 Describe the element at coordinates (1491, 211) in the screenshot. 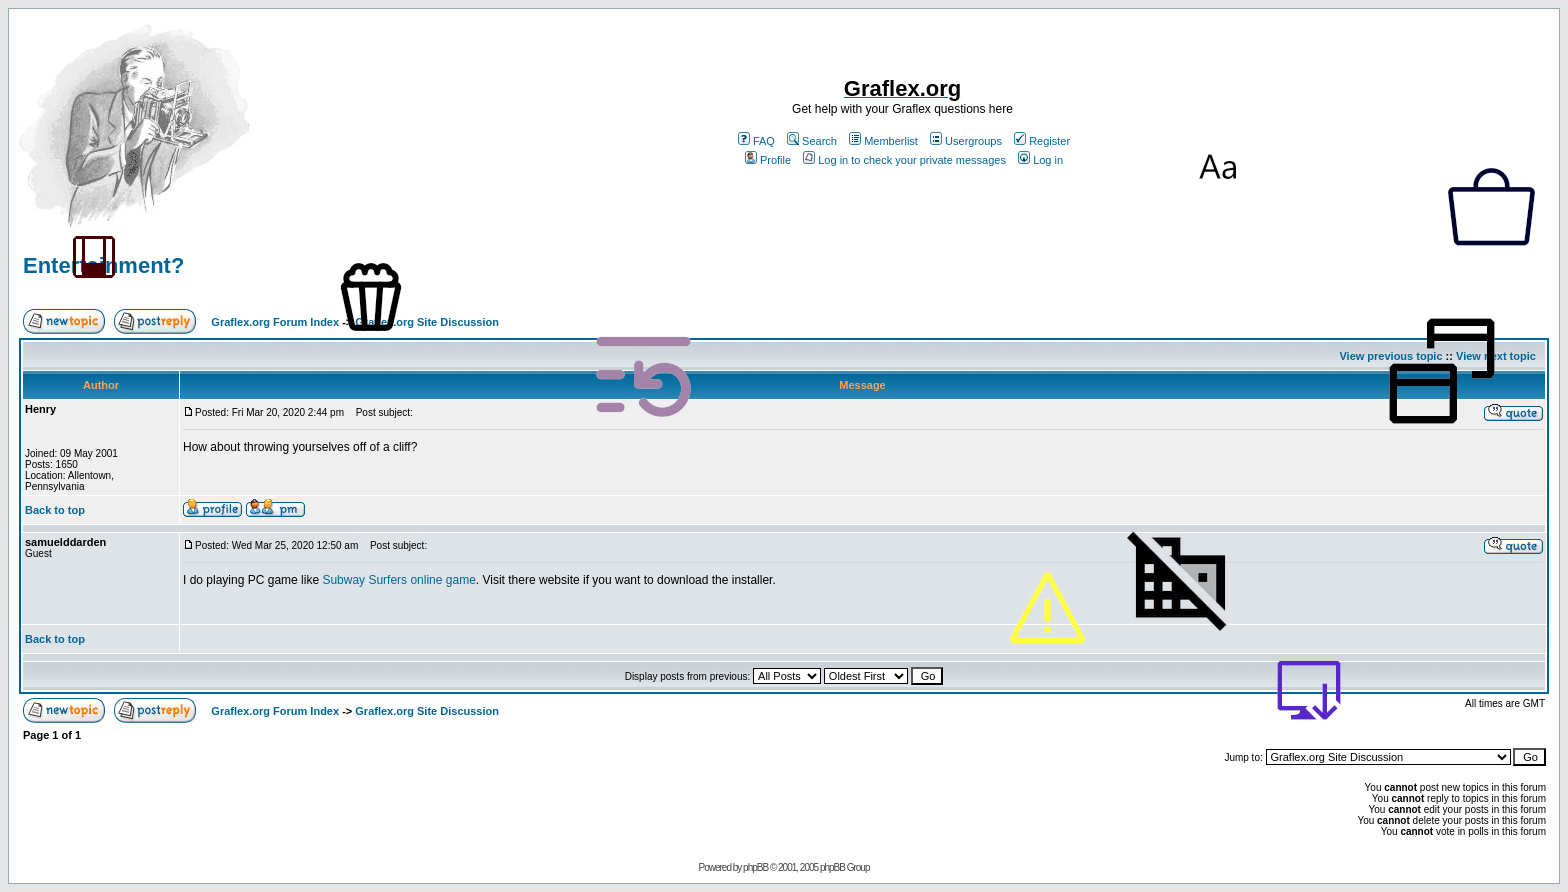

I see `view your shopping bag` at that location.